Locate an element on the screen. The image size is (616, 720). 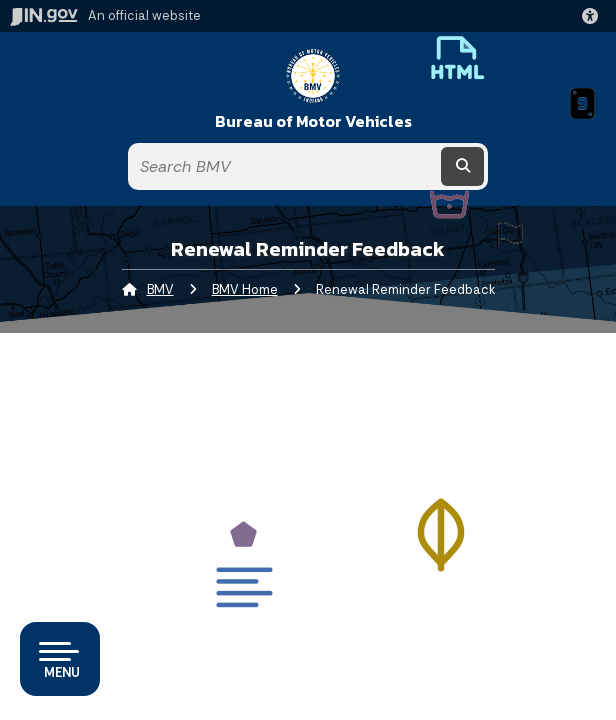
indicates cold wash setting for laundry is located at coordinates (449, 204).